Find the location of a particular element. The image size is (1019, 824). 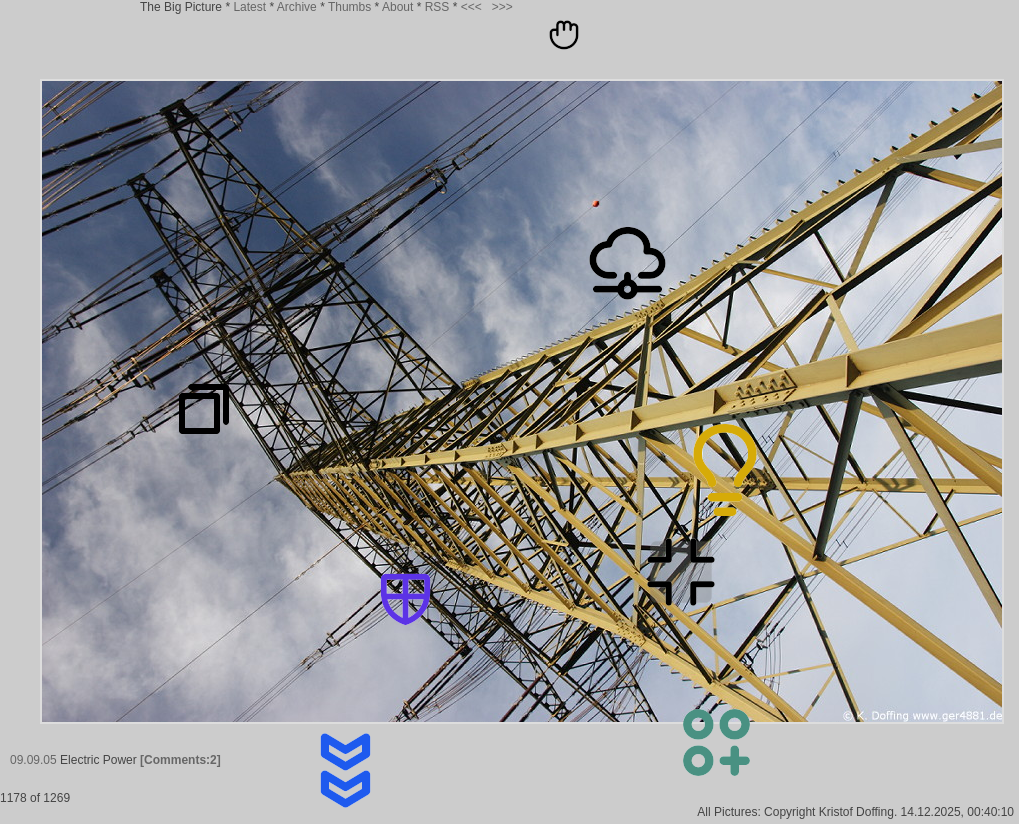

view tips or suggestions is located at coordinates (725, 470).